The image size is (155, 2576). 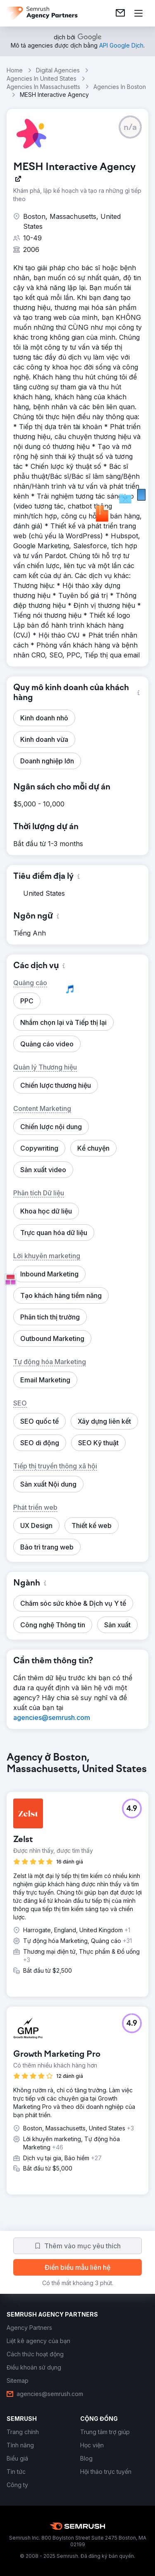 What do you see at coordinates (70, 989) in the screenshot?
I see `access your music library` at bounding box center [70, 989].